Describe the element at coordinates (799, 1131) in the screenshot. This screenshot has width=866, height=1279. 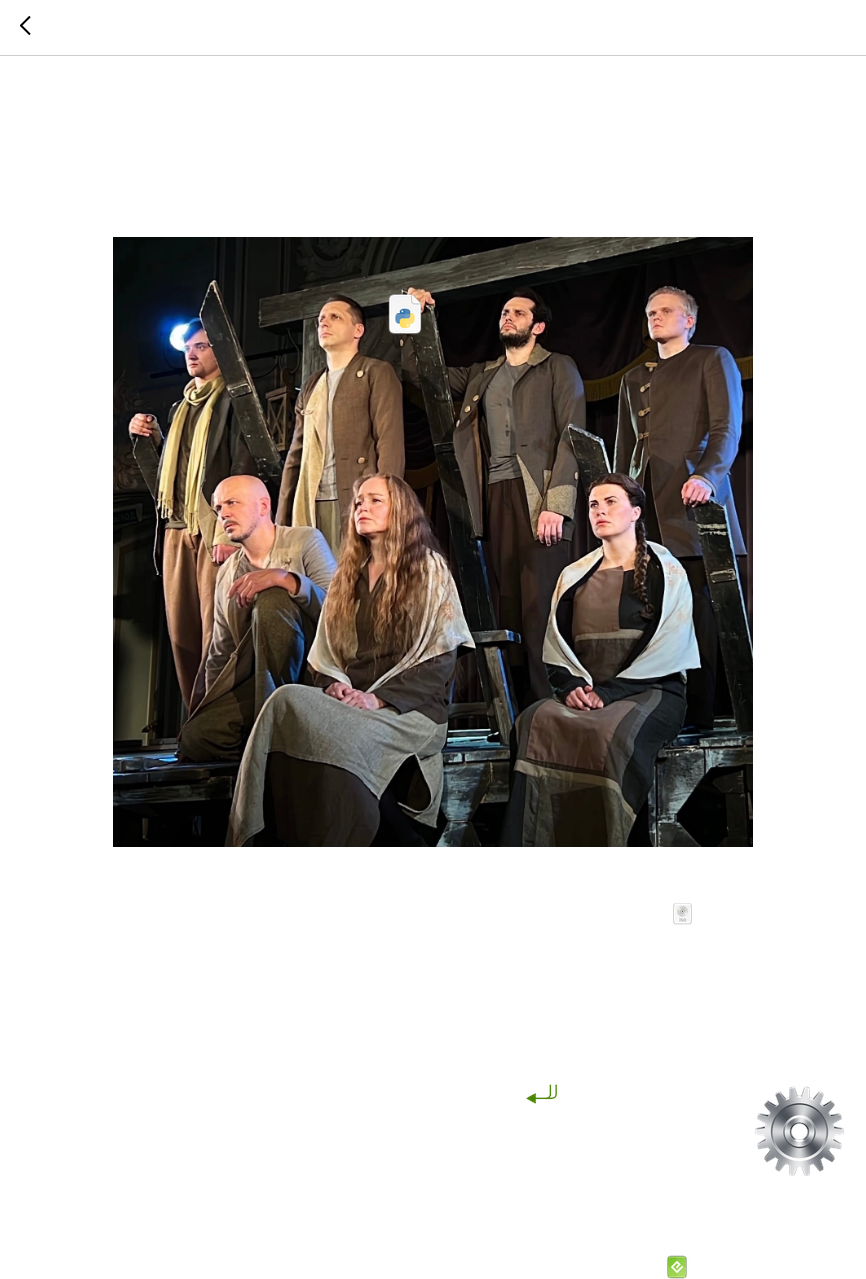
I see `access behavior settings in the media library` at that location.